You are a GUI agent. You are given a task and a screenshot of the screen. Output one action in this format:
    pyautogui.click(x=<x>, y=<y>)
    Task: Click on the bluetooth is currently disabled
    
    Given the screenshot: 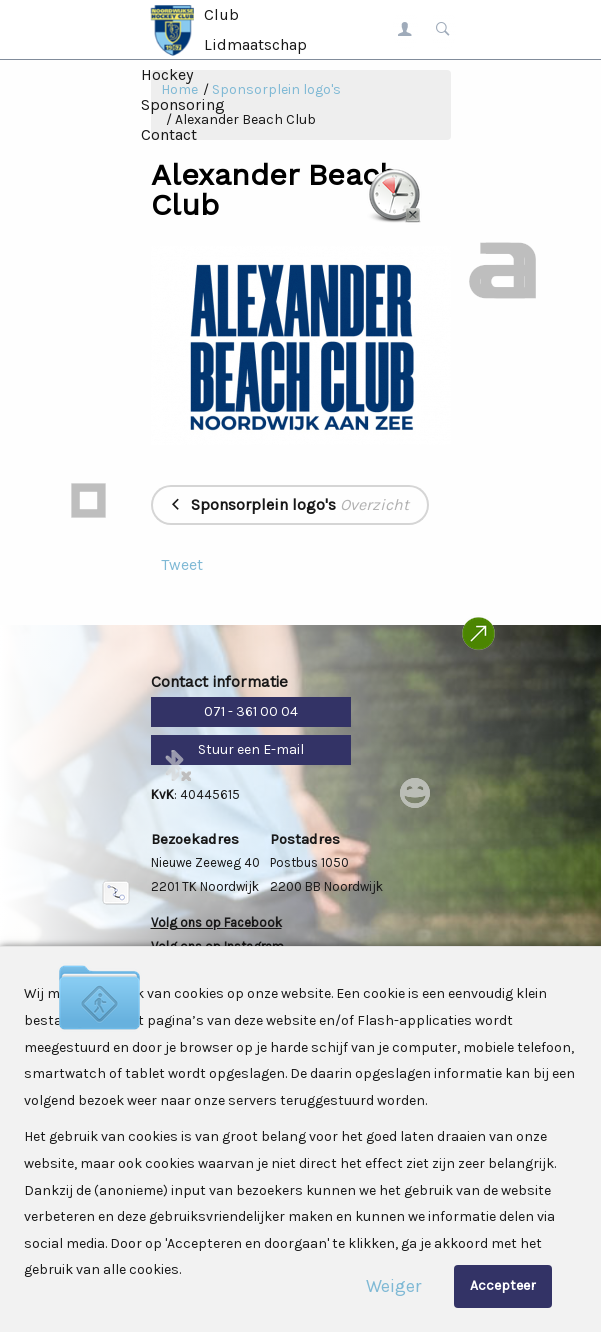 What is the action you would take?
    pyautogui.click(x=175, y=765)
    